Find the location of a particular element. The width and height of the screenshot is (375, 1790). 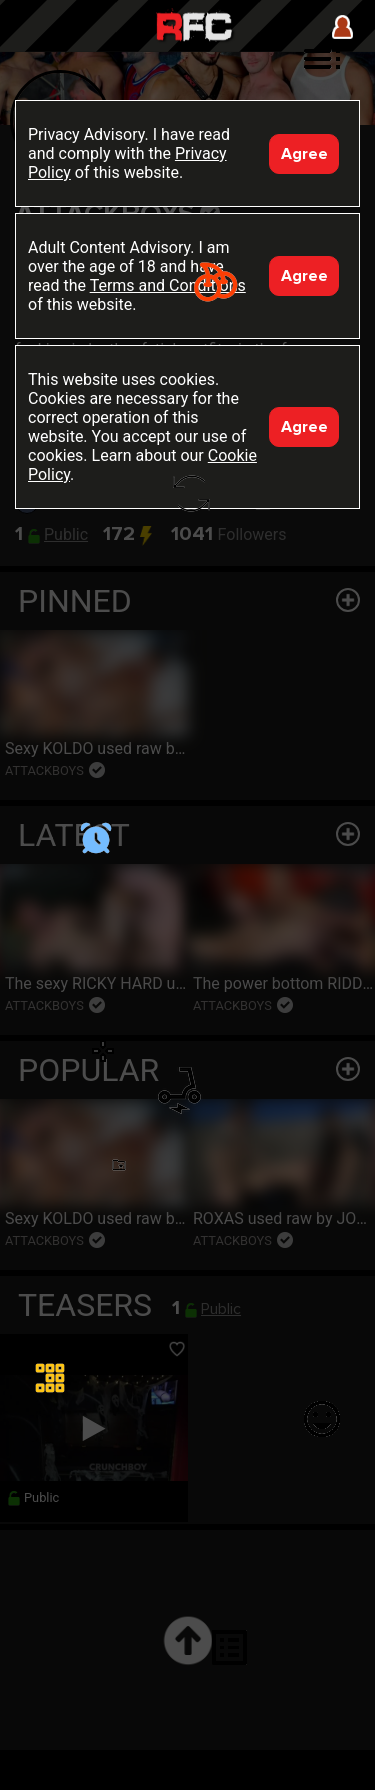

access your starred or favorite files is located at coordinates (119, 1165).